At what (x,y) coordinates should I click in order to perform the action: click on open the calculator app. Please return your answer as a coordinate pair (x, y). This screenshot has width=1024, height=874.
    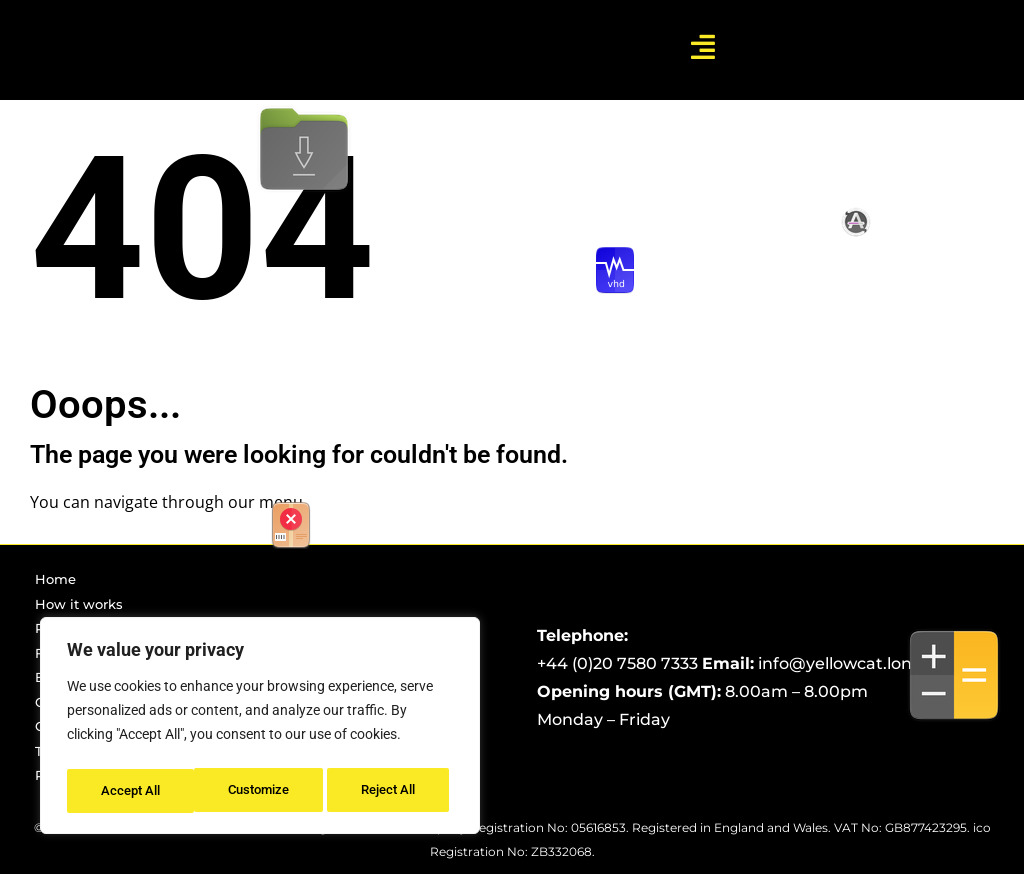
    Looking at the image, I should click on (954, 675).